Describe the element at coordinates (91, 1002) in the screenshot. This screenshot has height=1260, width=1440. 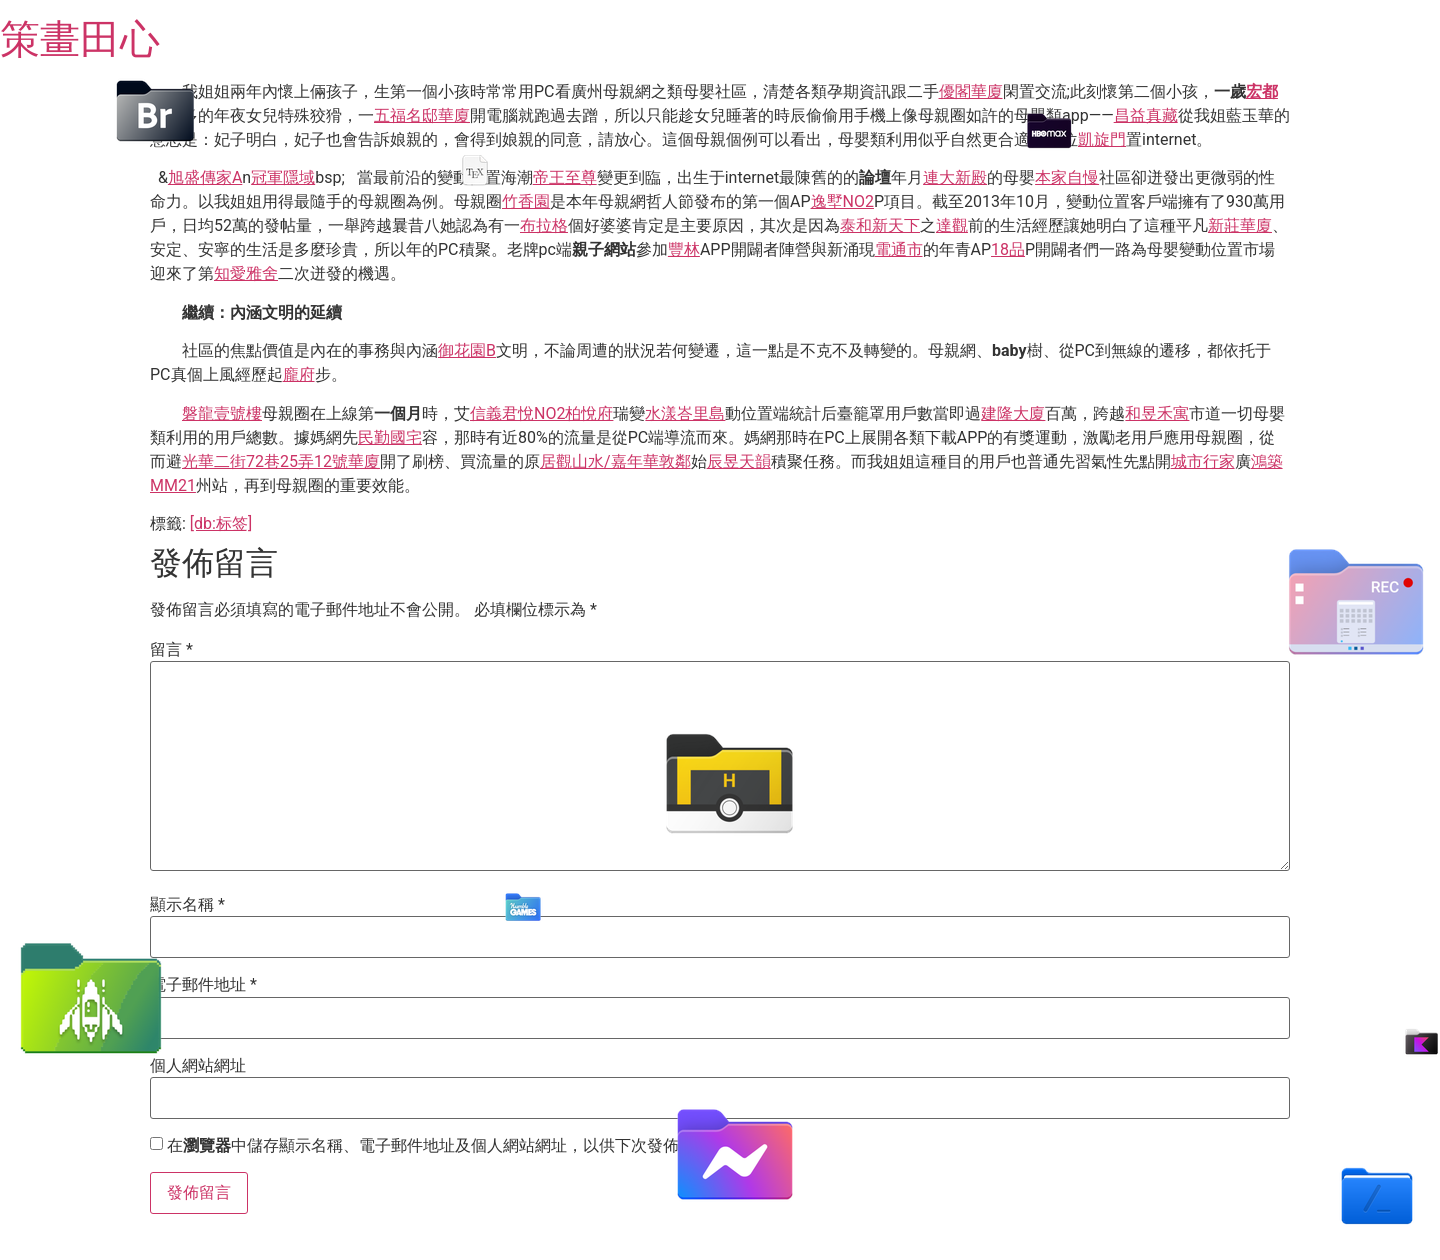
I see `open your GameJolt games folder` at that location.